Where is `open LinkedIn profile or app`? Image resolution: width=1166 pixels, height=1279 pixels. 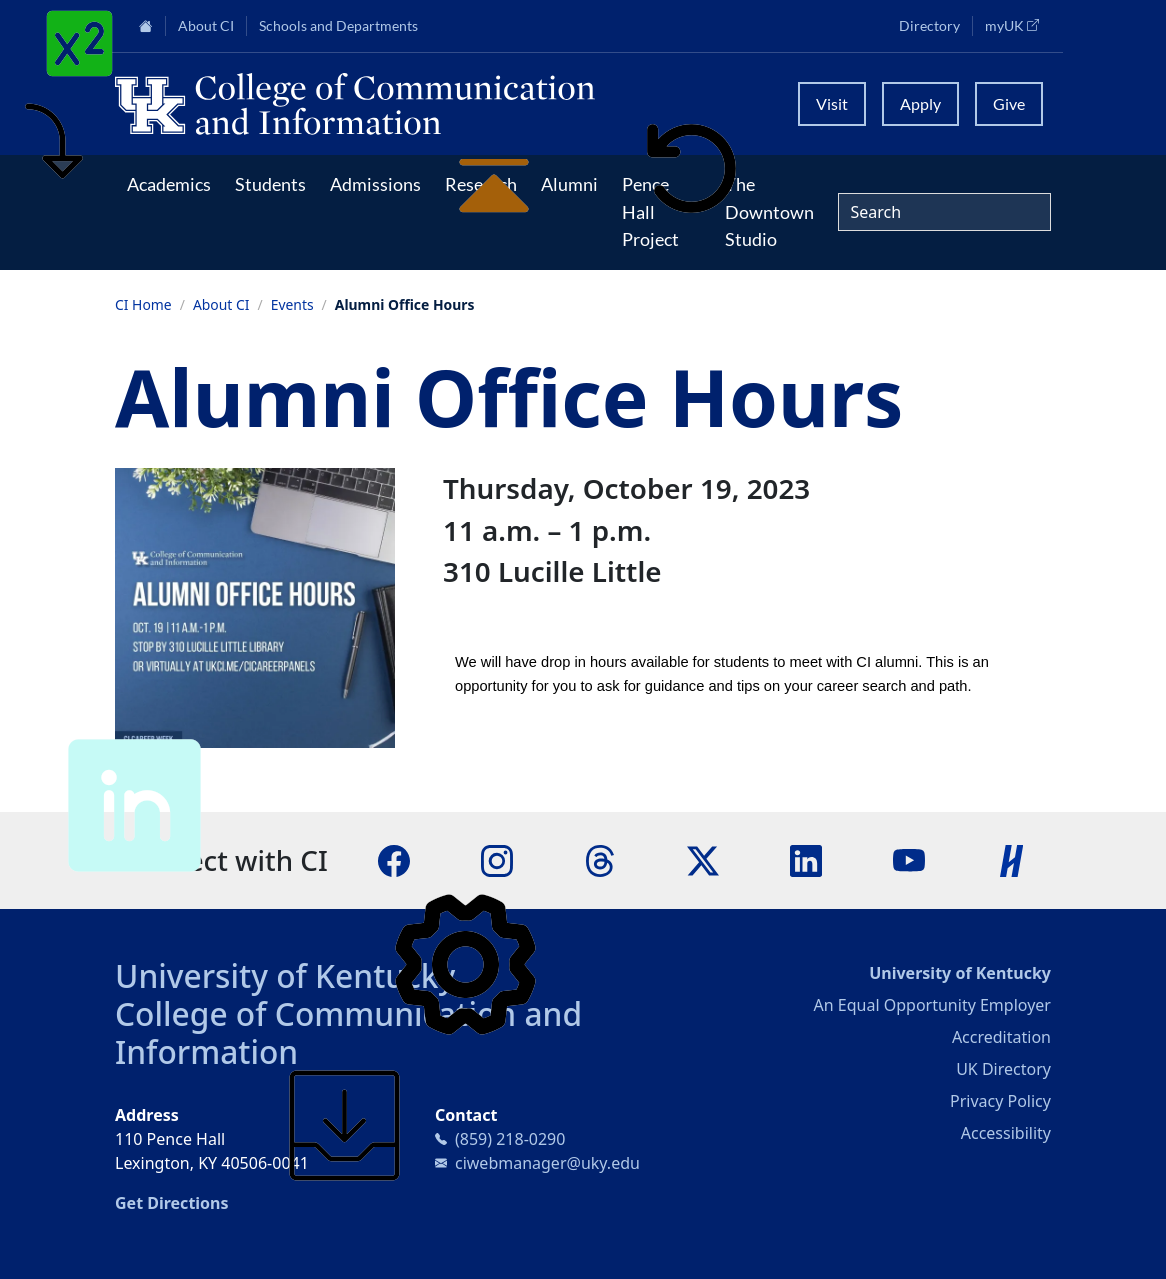 open LinkedIn profile or app is located at coordinates (134, 805).